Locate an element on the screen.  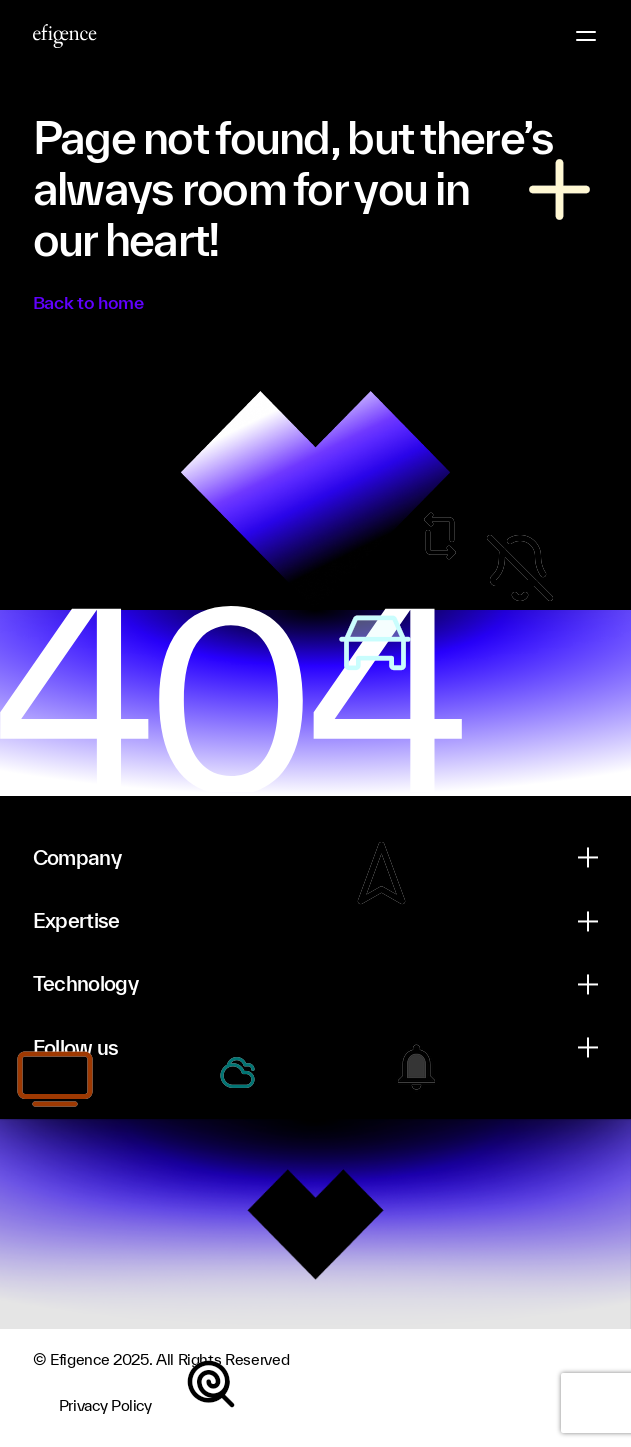
add a new item is located at coordinates (559, 189).